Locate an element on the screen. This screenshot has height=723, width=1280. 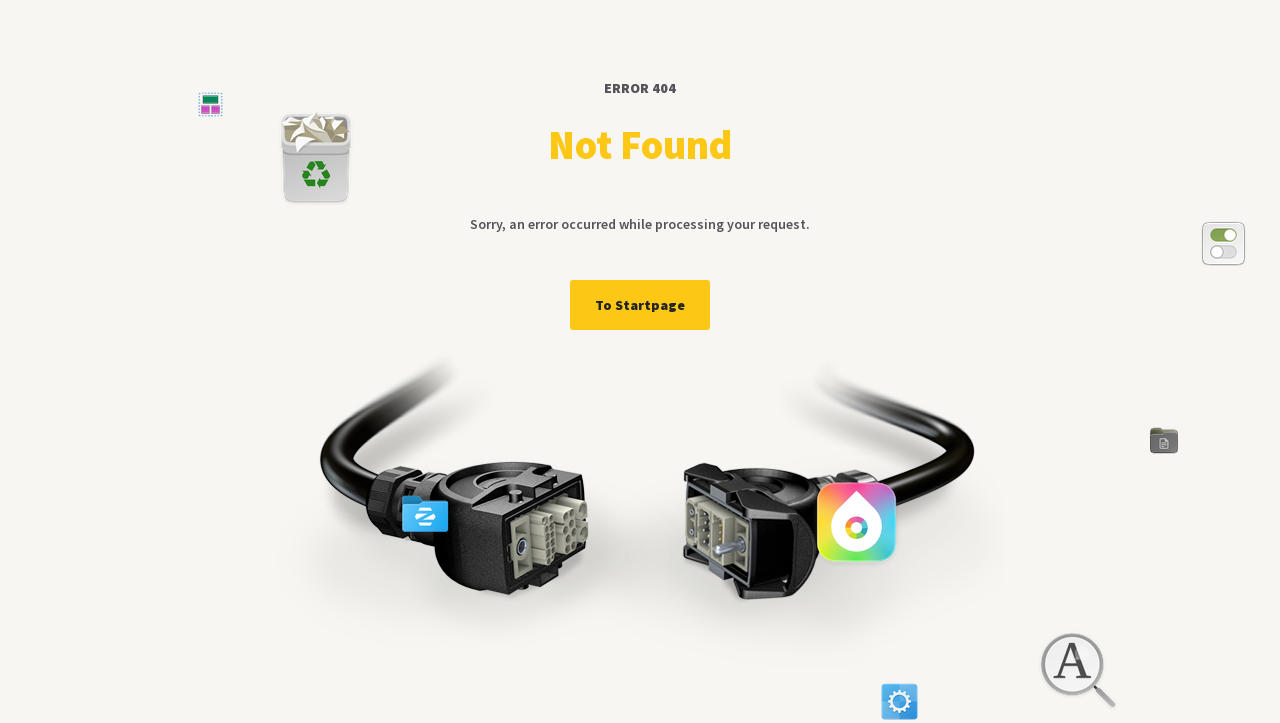
open zorin os system folder is located at coordinates (425, 515).